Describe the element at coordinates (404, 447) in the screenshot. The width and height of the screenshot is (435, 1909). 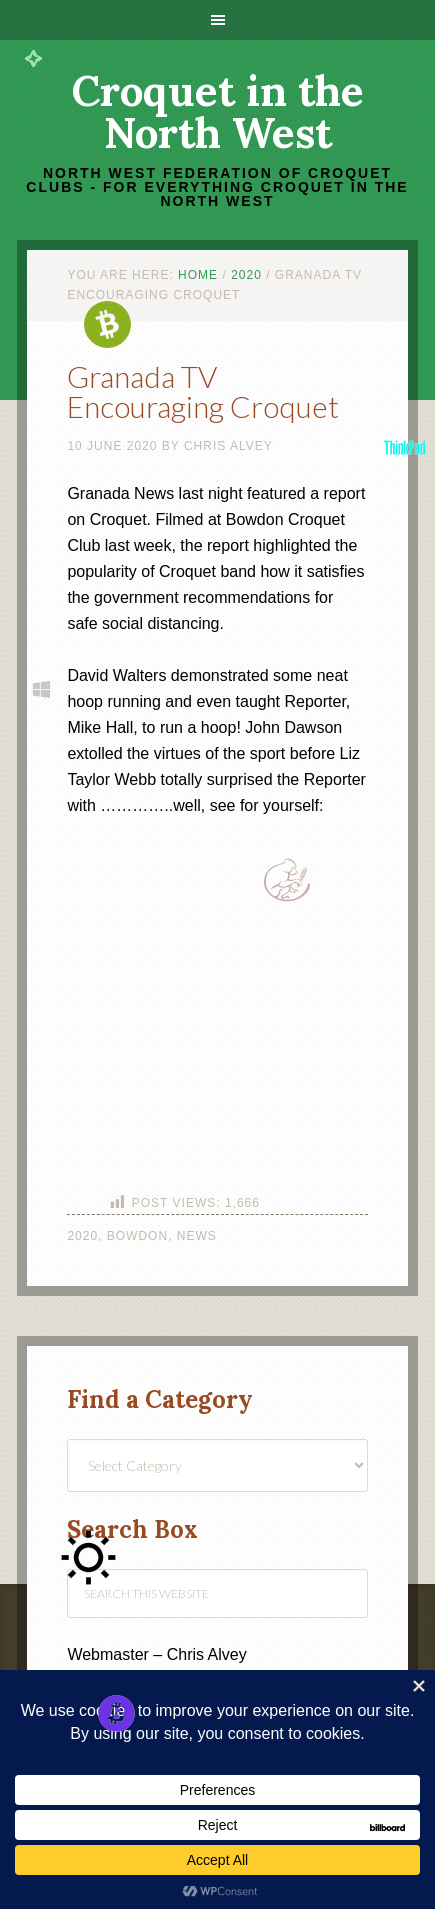
I see `ThinkPad brand logo` at that location.